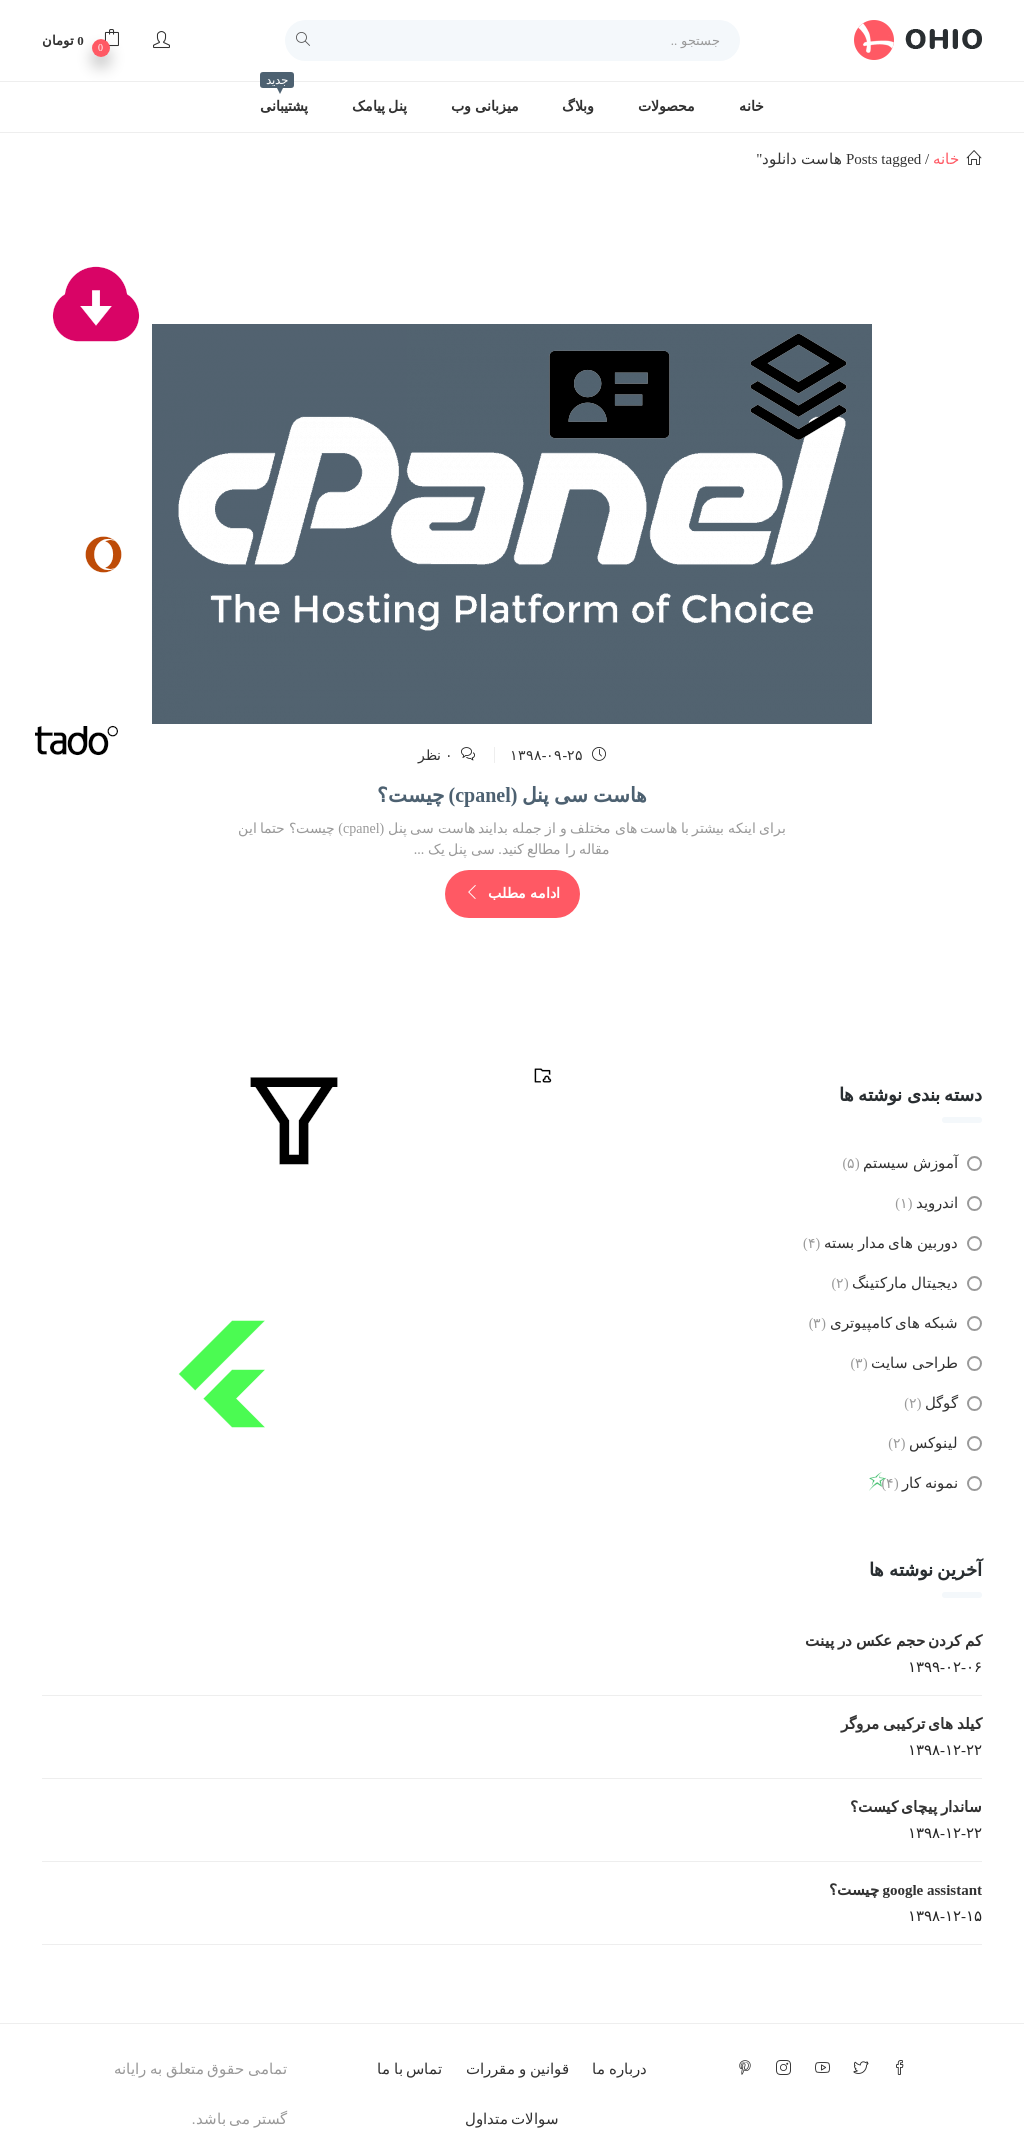  What do you see at coordinates (224, 1374) in the screenshot?
I see `Flutter framework logo` at bounding box center [224, 1374].